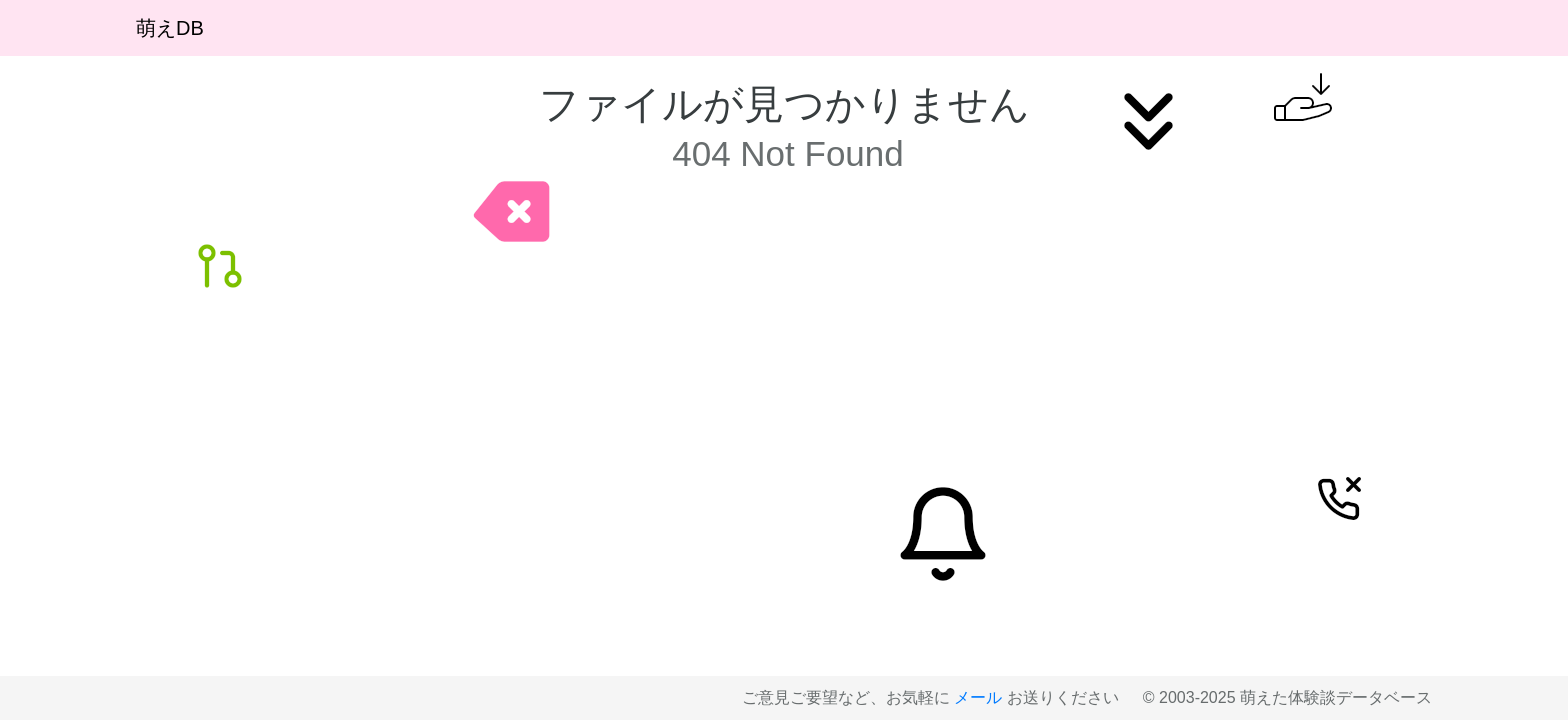 The image size is (1568, 720). Describe the element at coordinates (1305, 100) in the screenshot. I see `receive or accept an incoming item` at that location.